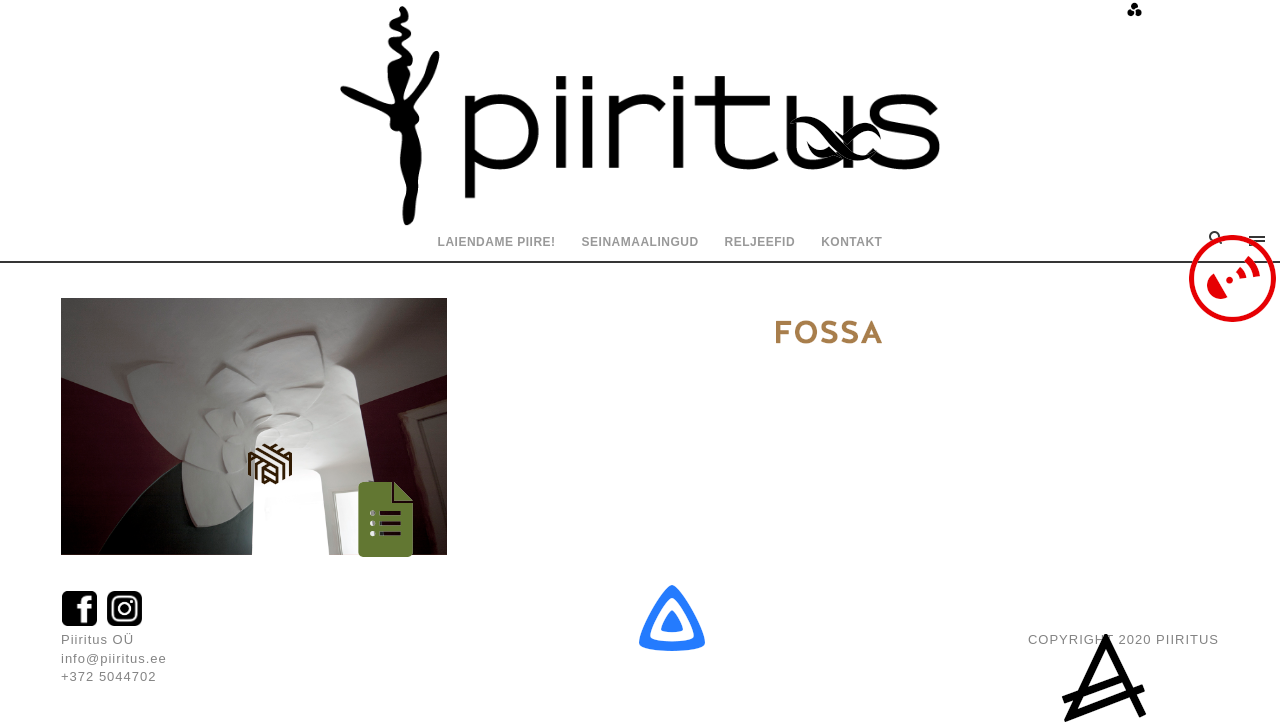 This screenshot has width=1280, height=724. What do you see at coordinates (385, 519) in the screenshot?
I see `open Google Forms` at bounding box center [385, 519].